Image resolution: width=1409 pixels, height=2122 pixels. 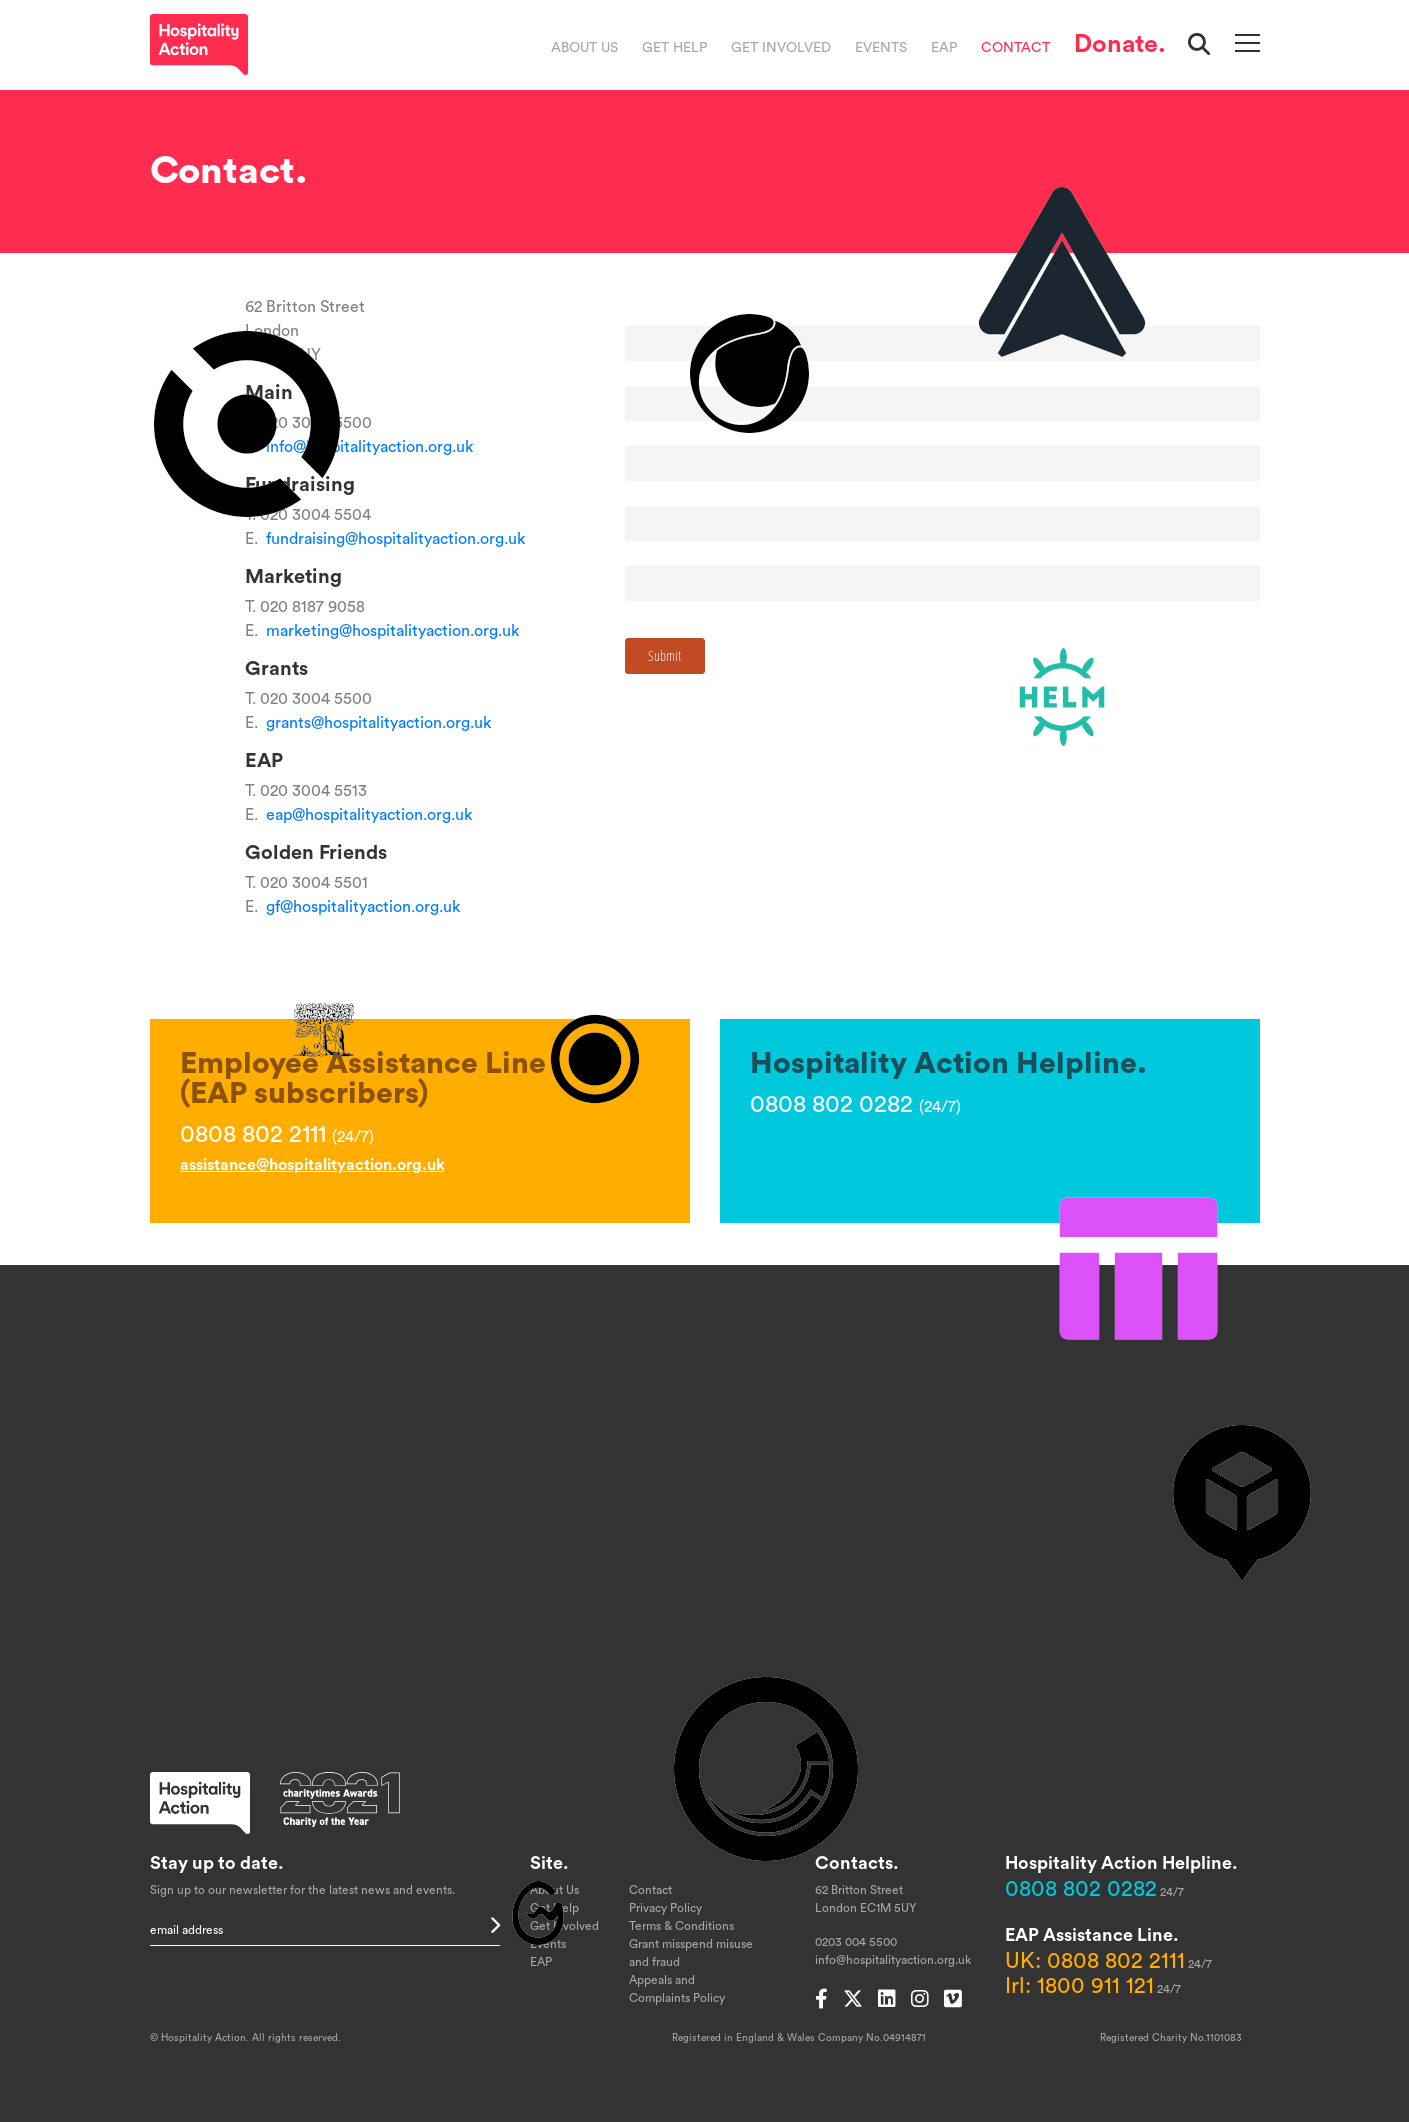 What do you see at coordinates (595, 1059) in the screenshot?
I see `indicates loading or processing in progress` at bounding box center [595, 1059].